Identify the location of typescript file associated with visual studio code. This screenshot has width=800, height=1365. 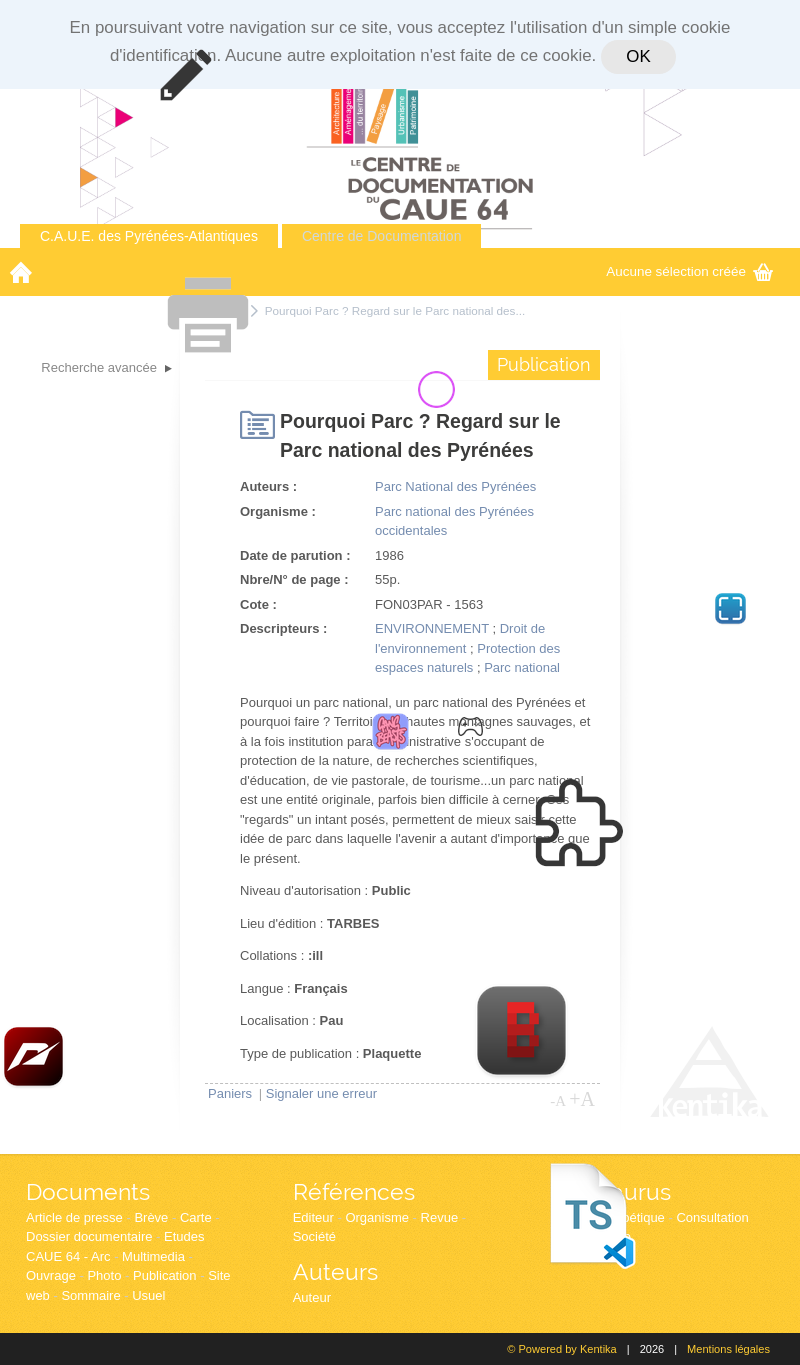
(588, 1215).